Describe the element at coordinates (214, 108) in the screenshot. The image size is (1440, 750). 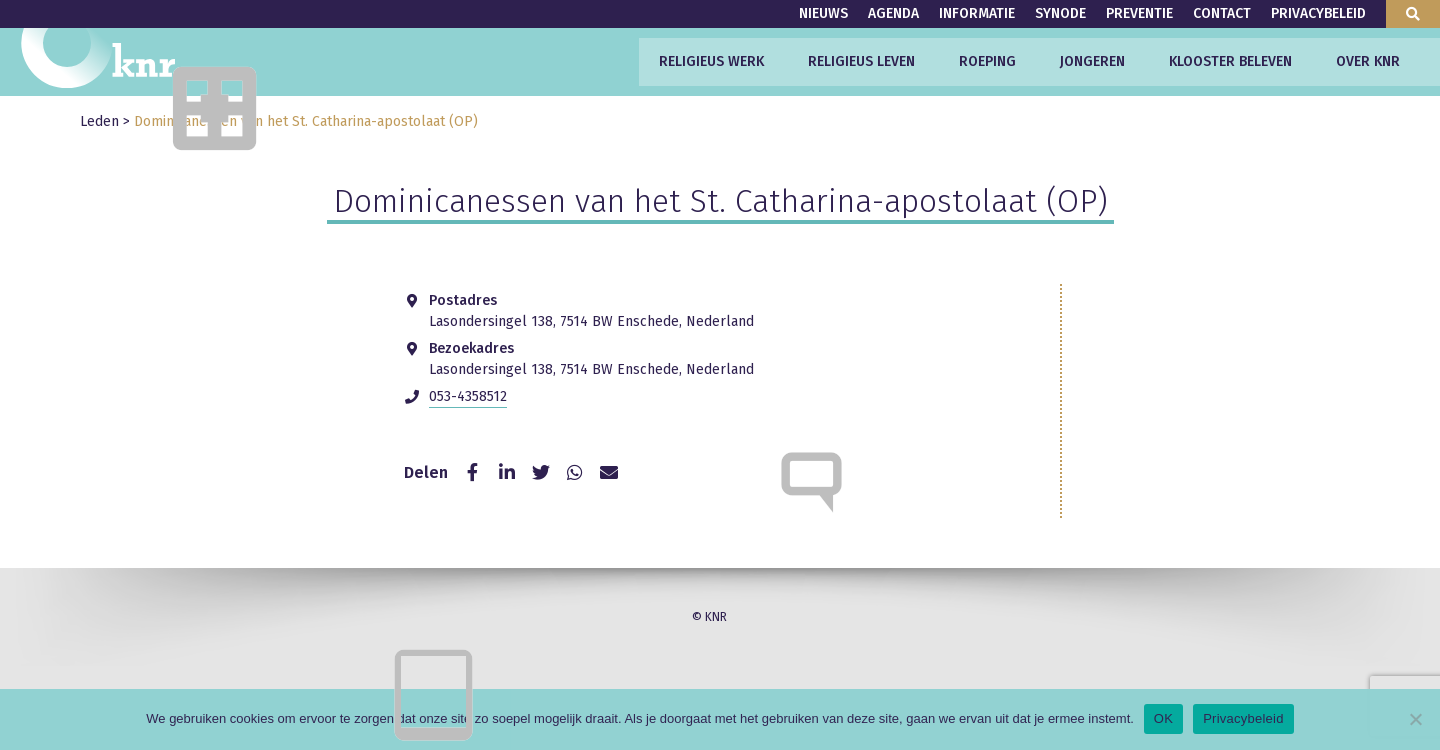
I see `fit content to window` at that location.